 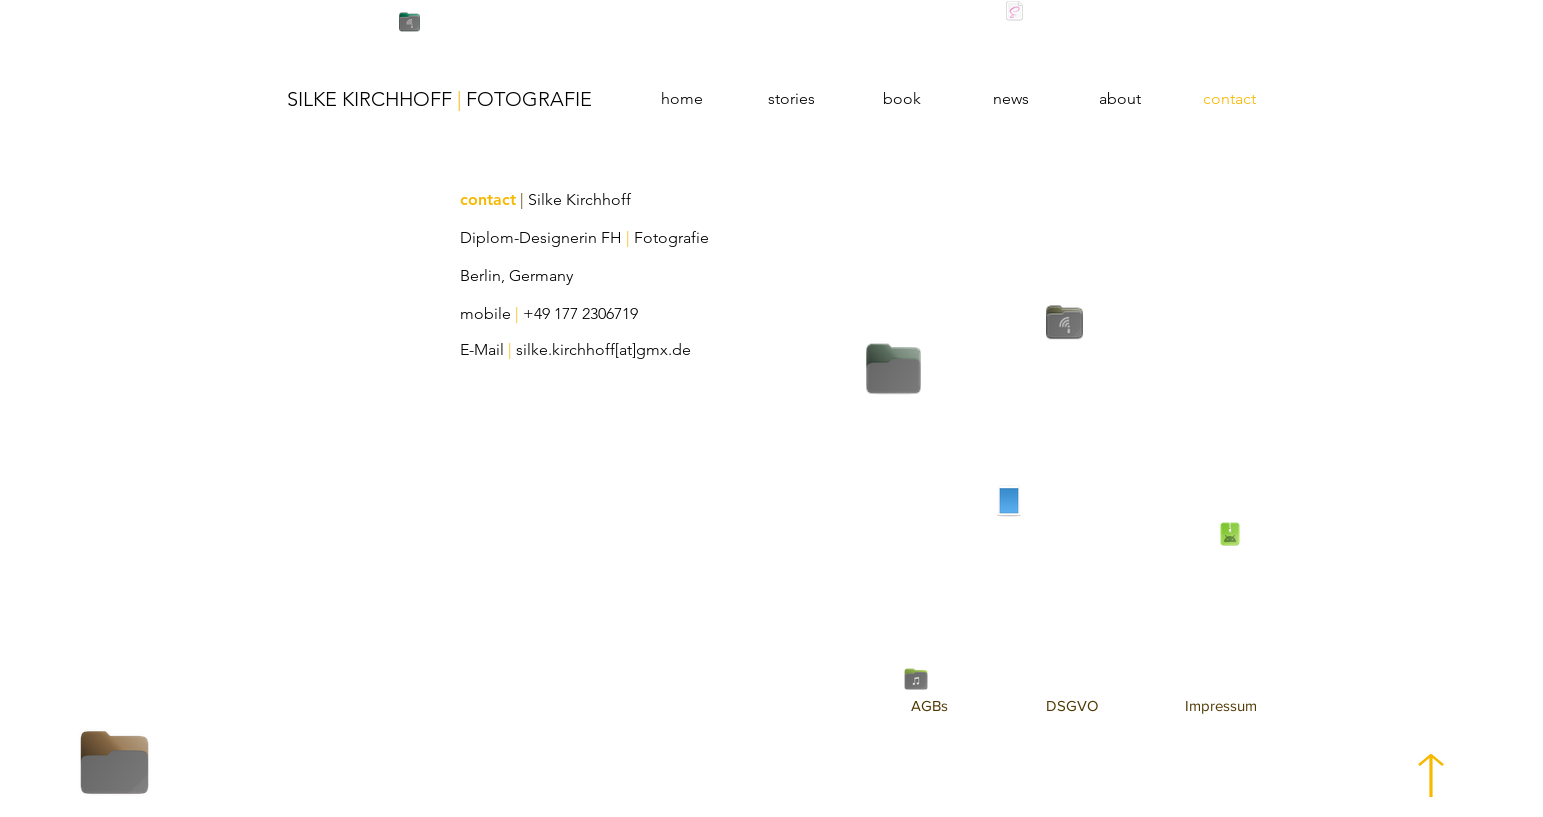 I want to click on scss stylesheet file, so click(x=1014, y=10).